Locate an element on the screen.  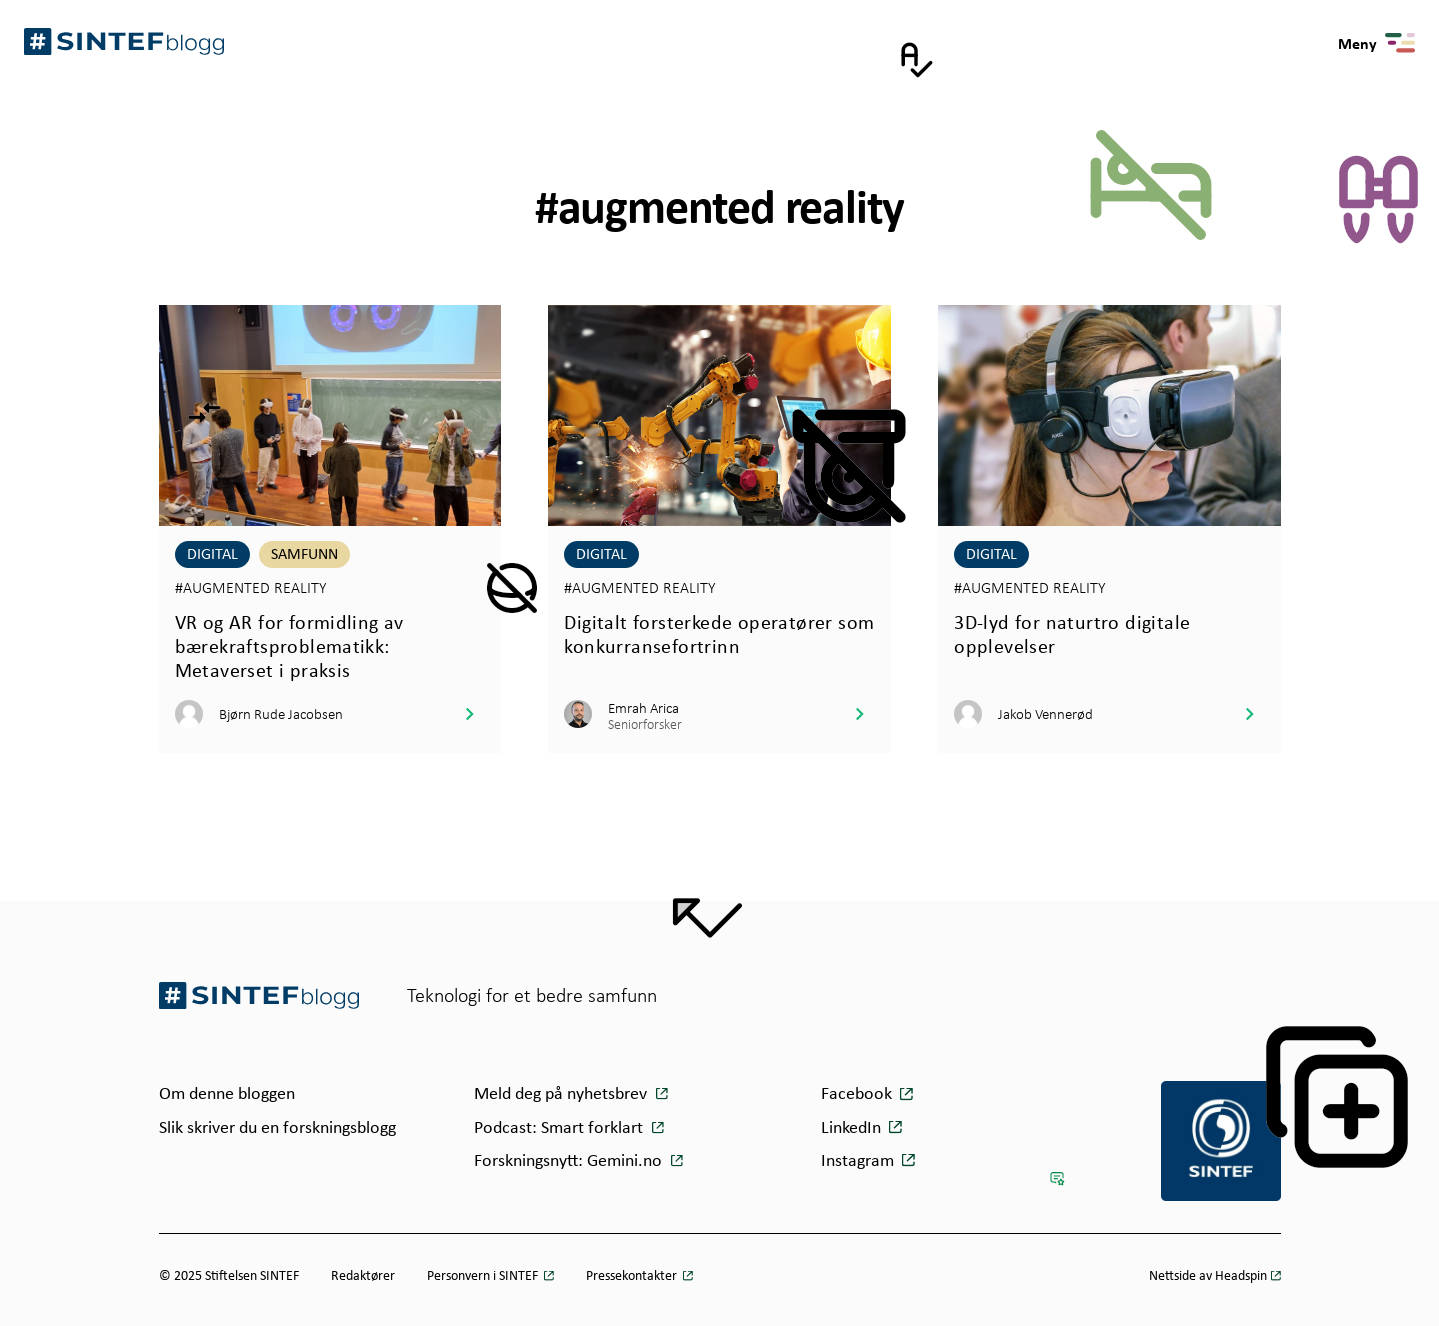
cctv camera is disabled or offline is located at coordinates (849, 466).